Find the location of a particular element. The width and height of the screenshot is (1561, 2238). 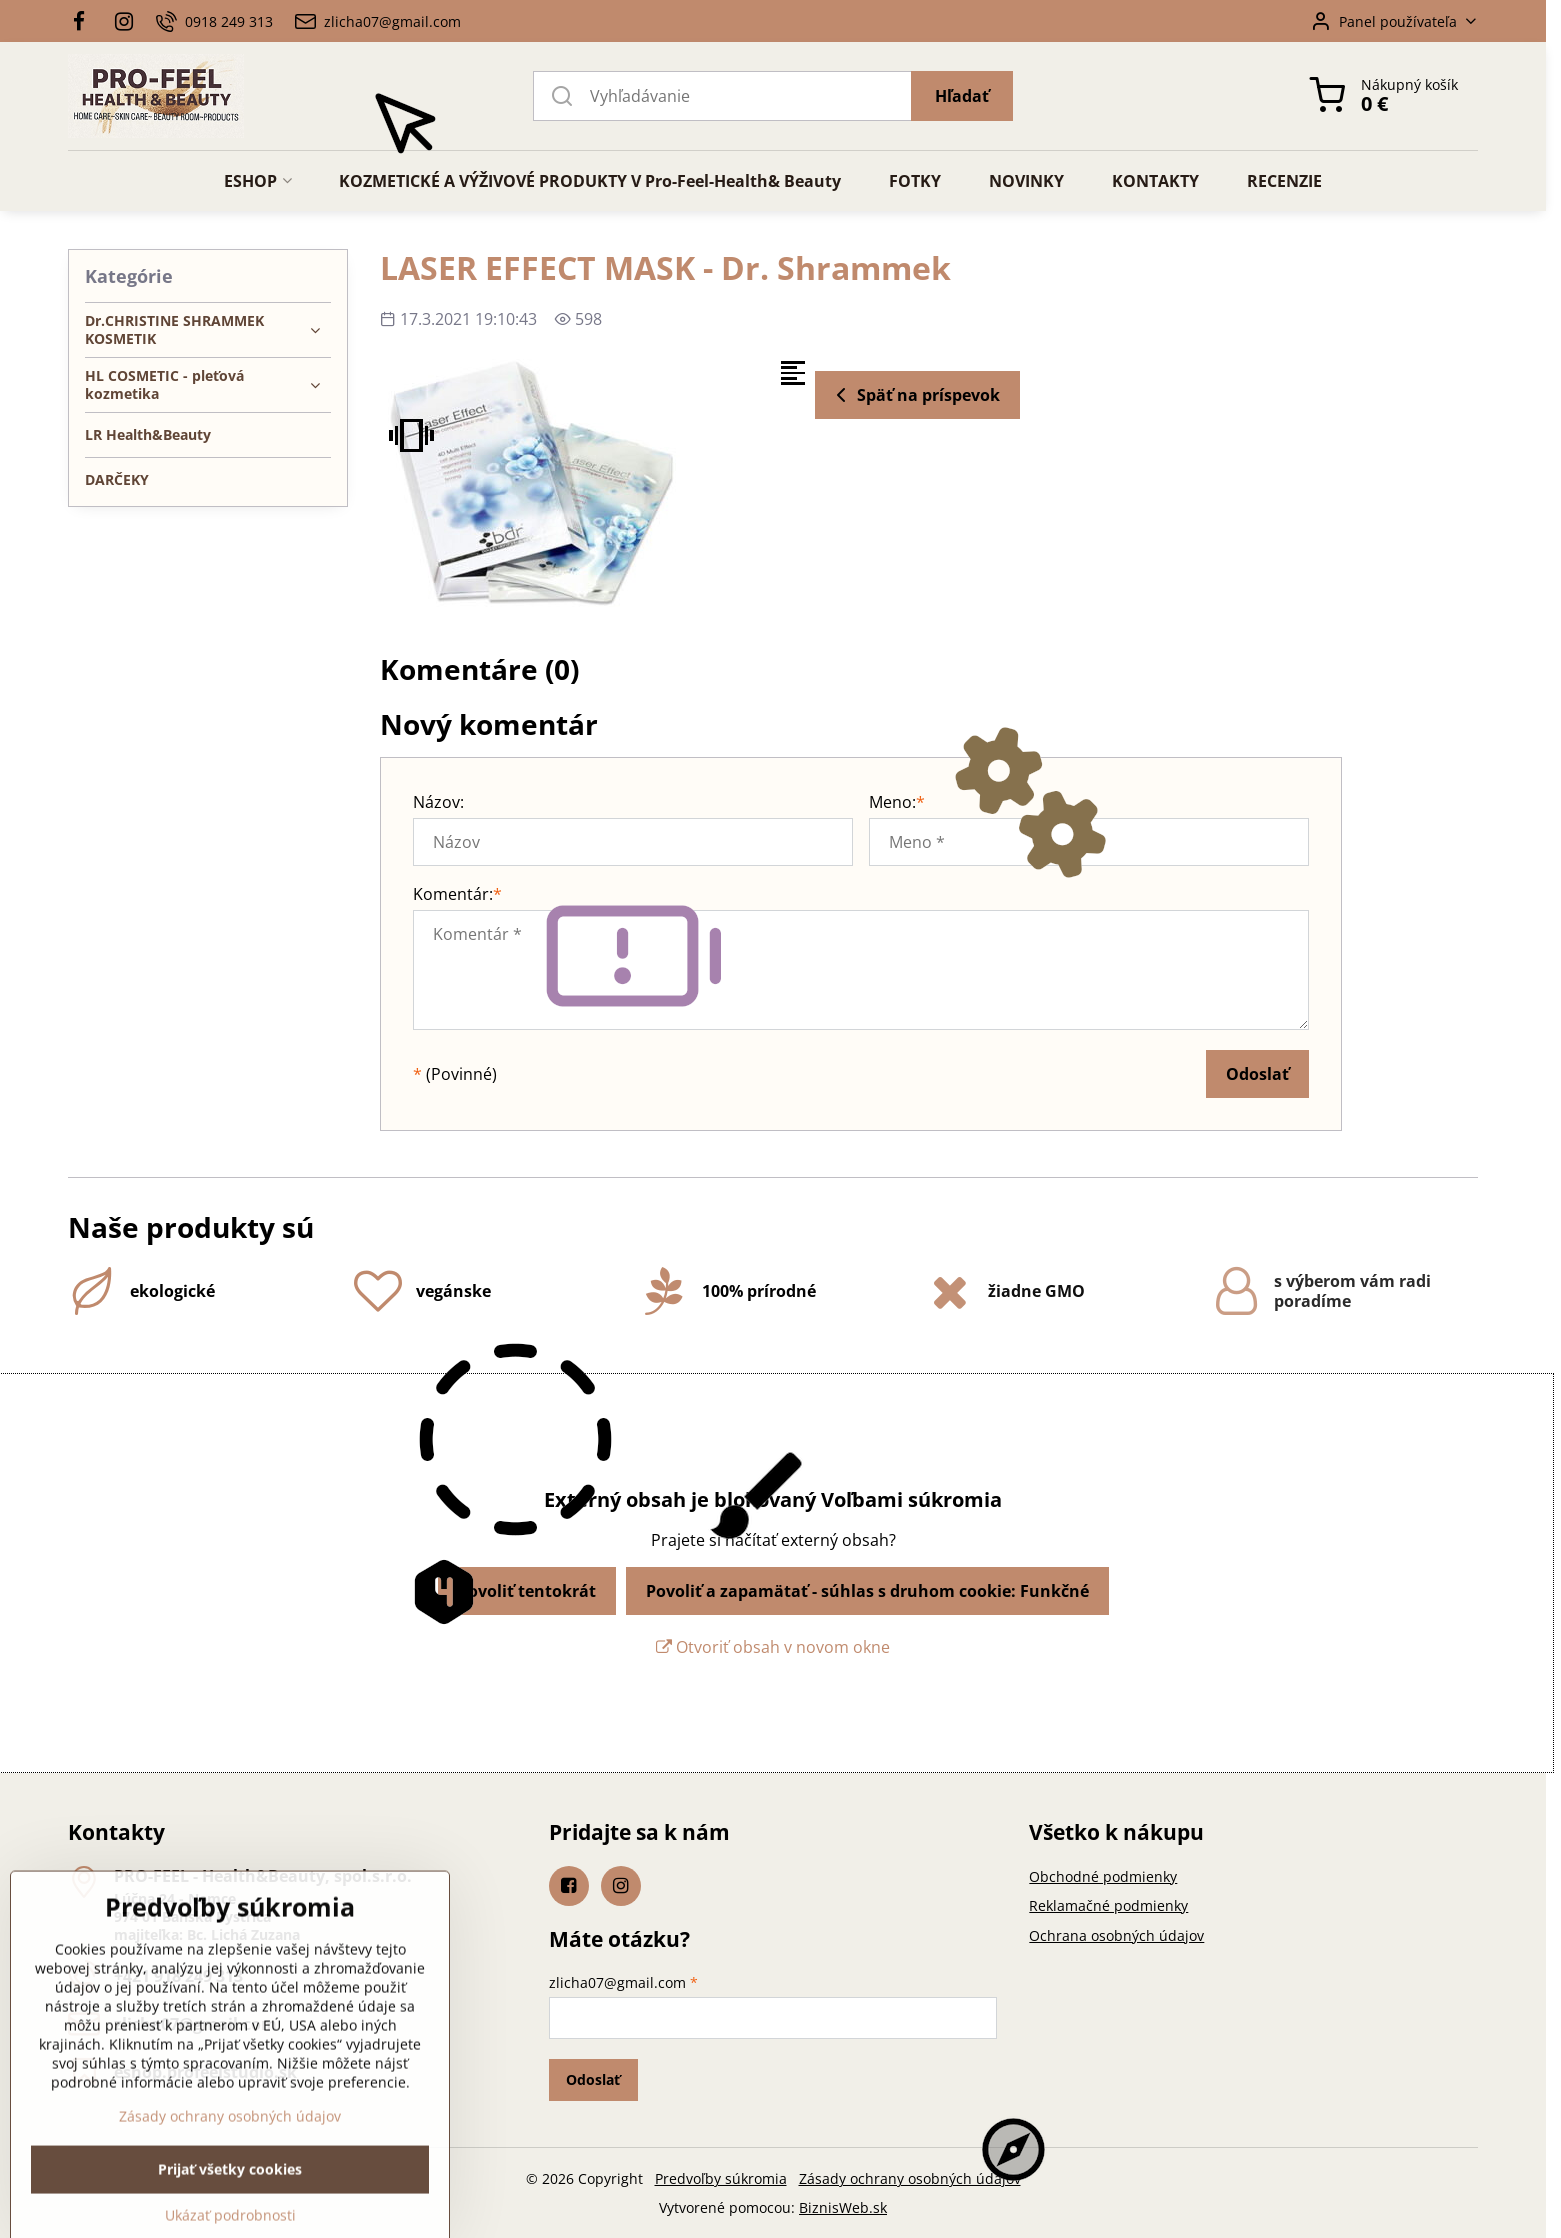

indicates low battery warning is located at coordinates (631, 956).